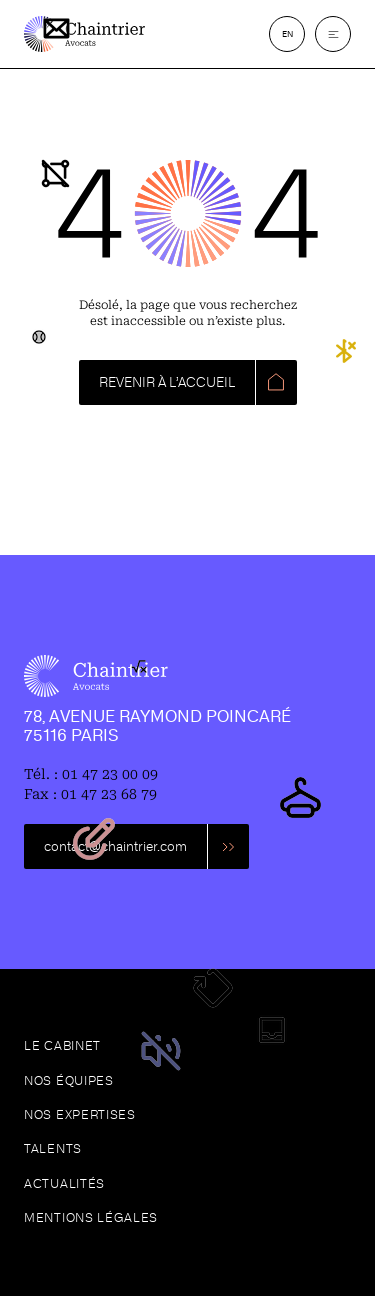  I want to click on bluetooth is disabled or turned off, so click(344, 351).